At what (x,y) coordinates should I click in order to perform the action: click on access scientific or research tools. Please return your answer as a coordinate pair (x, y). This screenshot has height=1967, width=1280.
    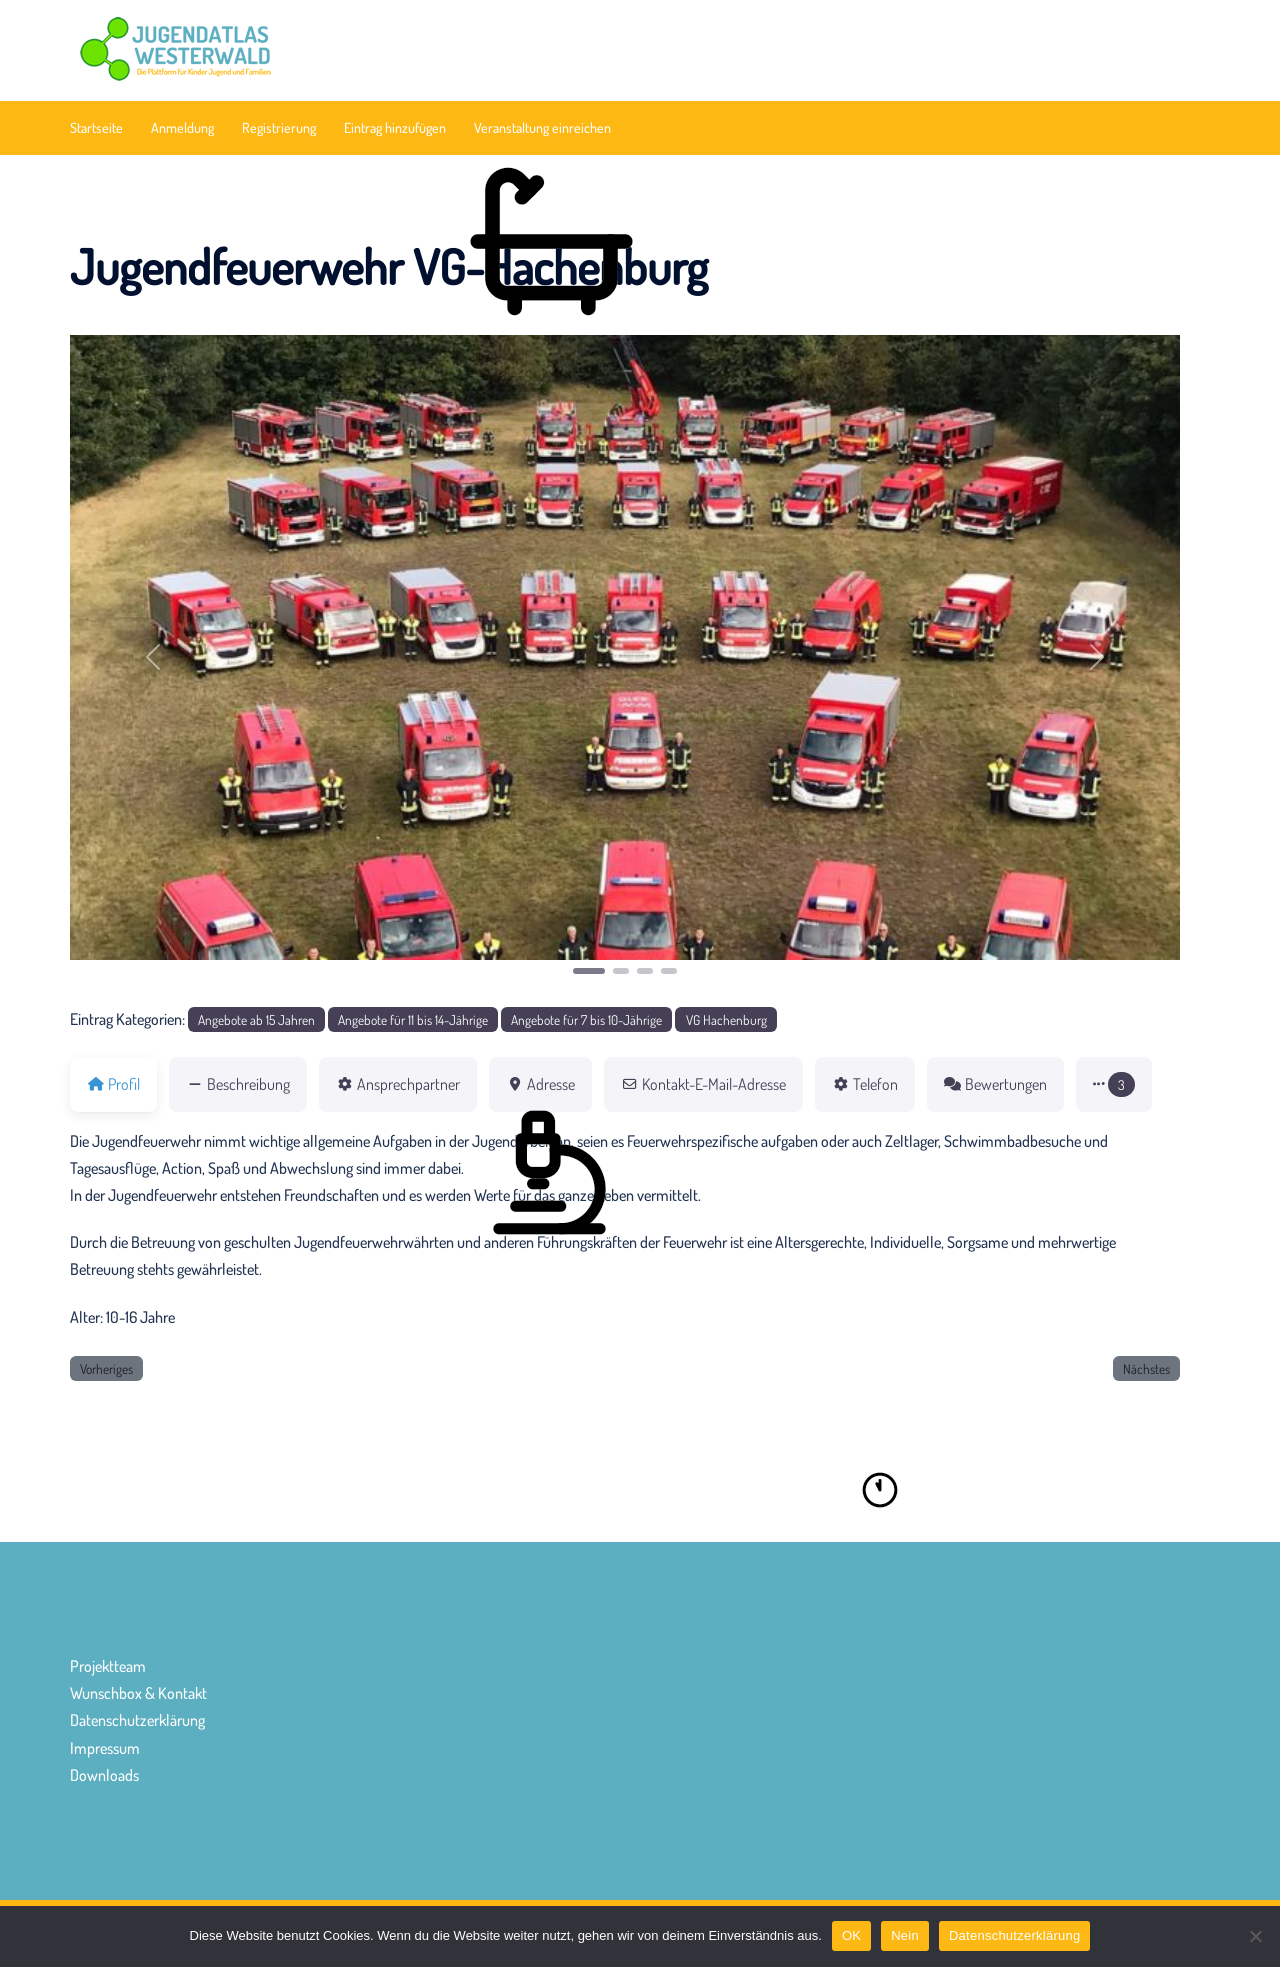
    Looking at the image, I should click on (549, 1172).